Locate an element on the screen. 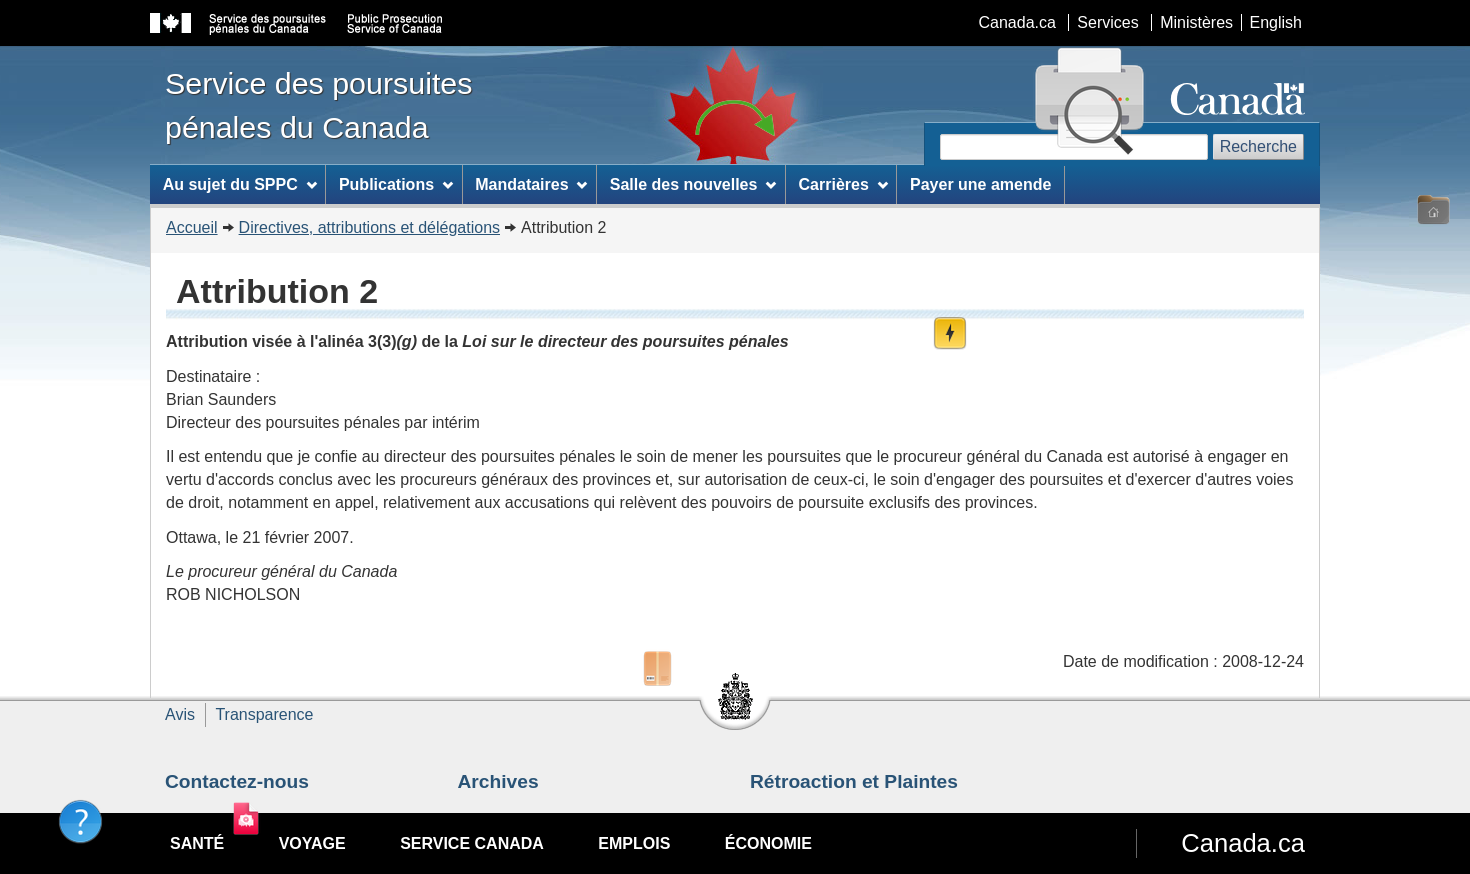 This screenshot has width=1470, height=874. install or manage software packages is located at coordinates (657, 668).